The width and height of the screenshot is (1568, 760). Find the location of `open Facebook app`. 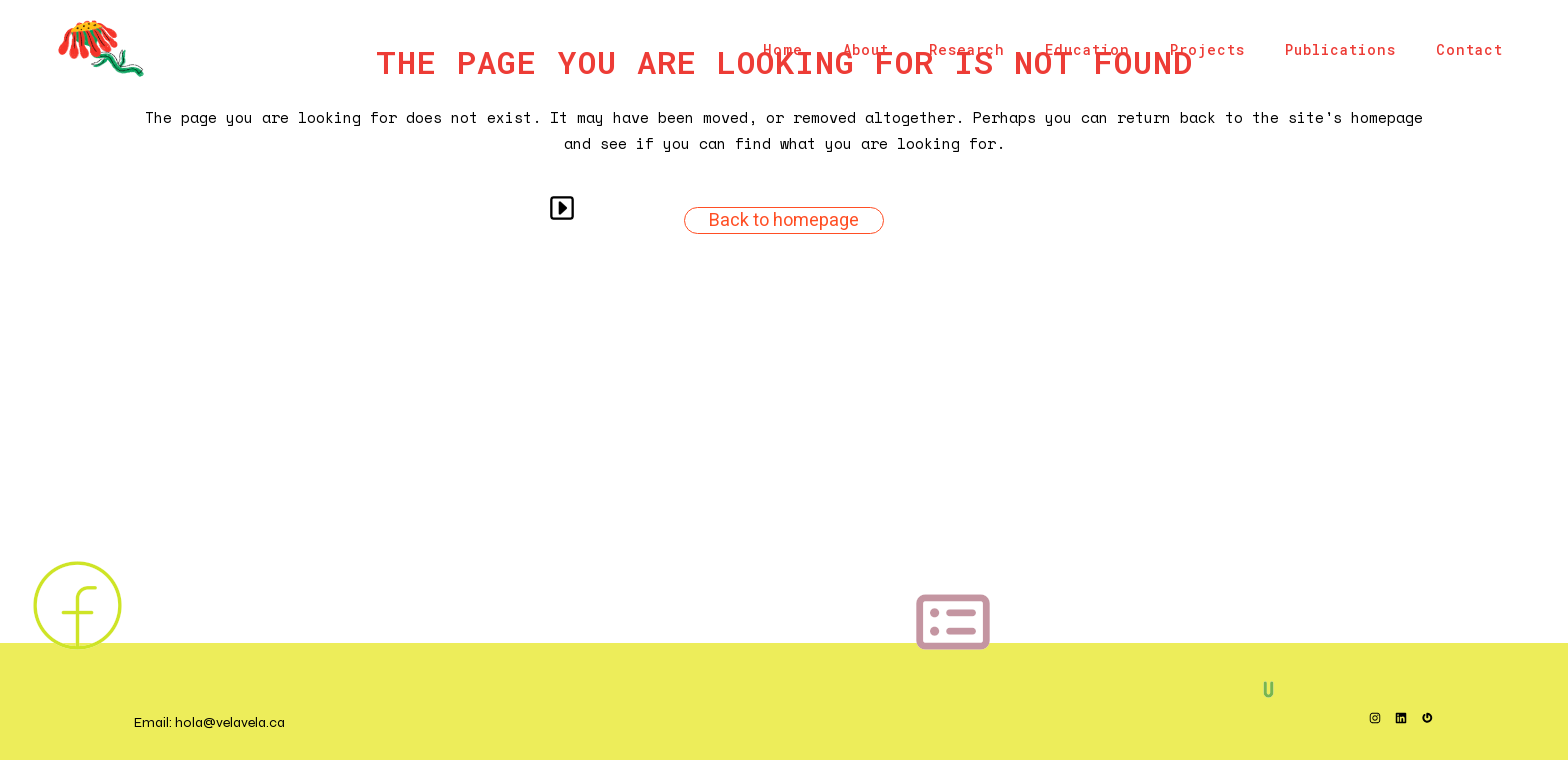

open Facebook app is located at coordinates (77, 605).